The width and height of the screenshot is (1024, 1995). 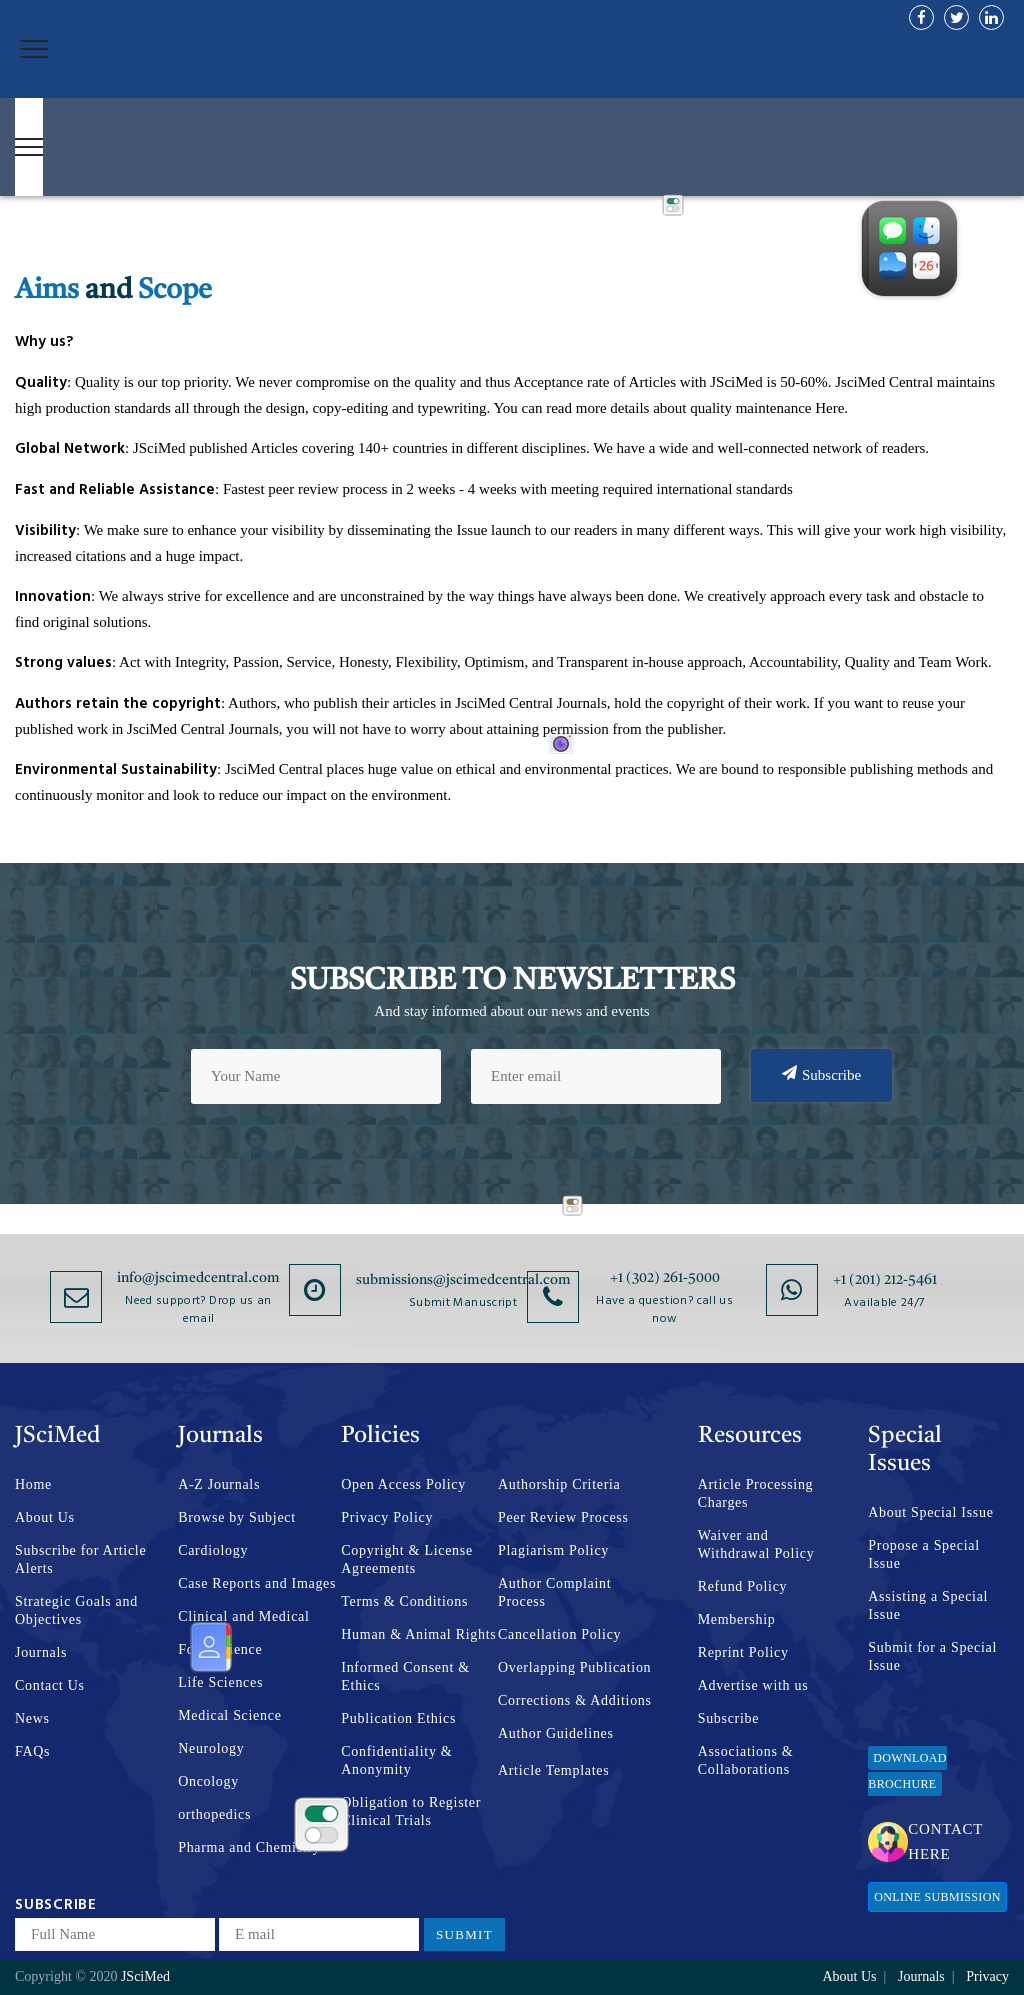 What do you see at coordinates (909, 248) in the screenshot?
I see `preview and browse installed app icons` at bounding box center [909, 248].